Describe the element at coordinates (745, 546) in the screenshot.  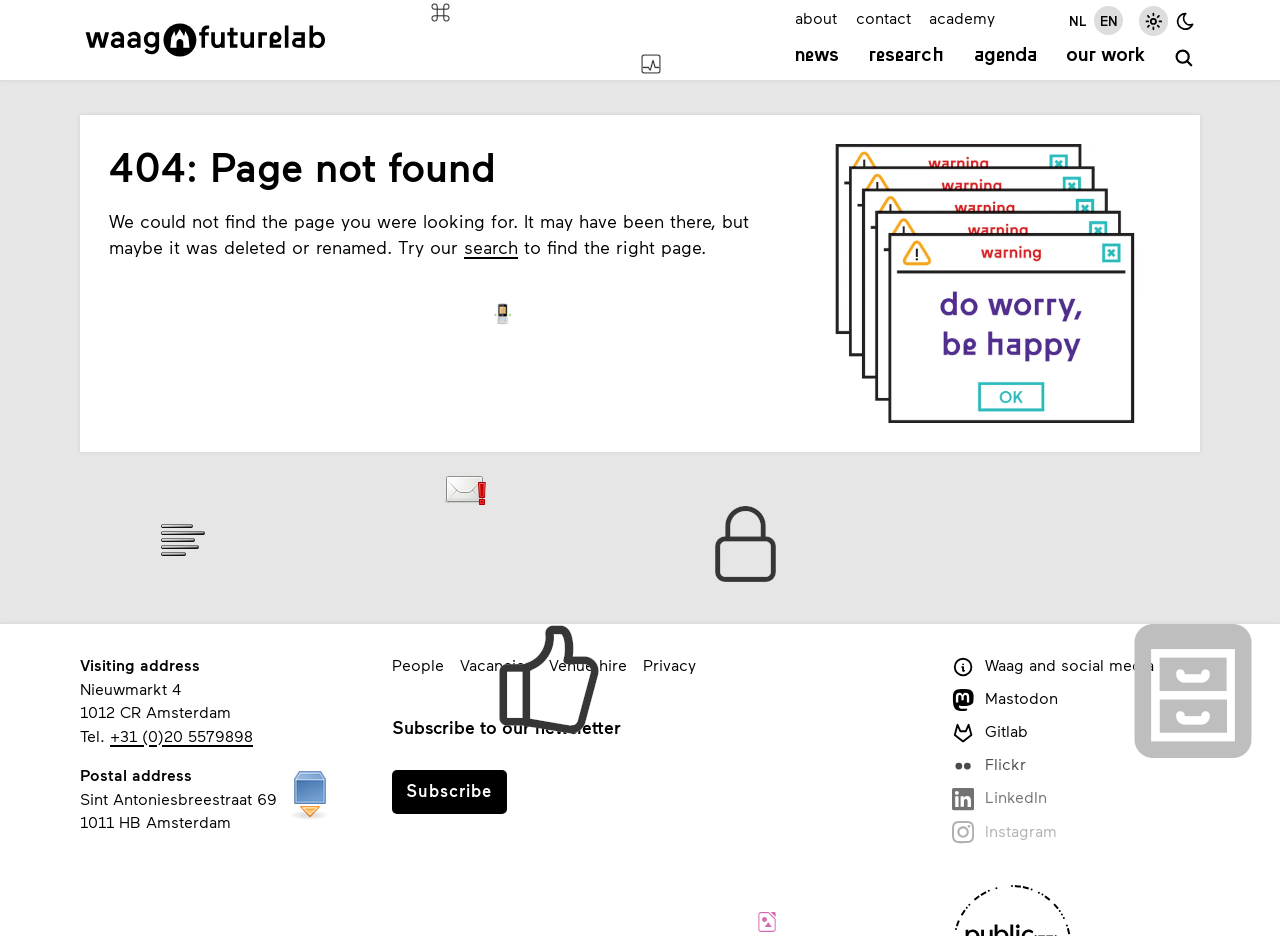
I see `access screen lock settings` at that location.